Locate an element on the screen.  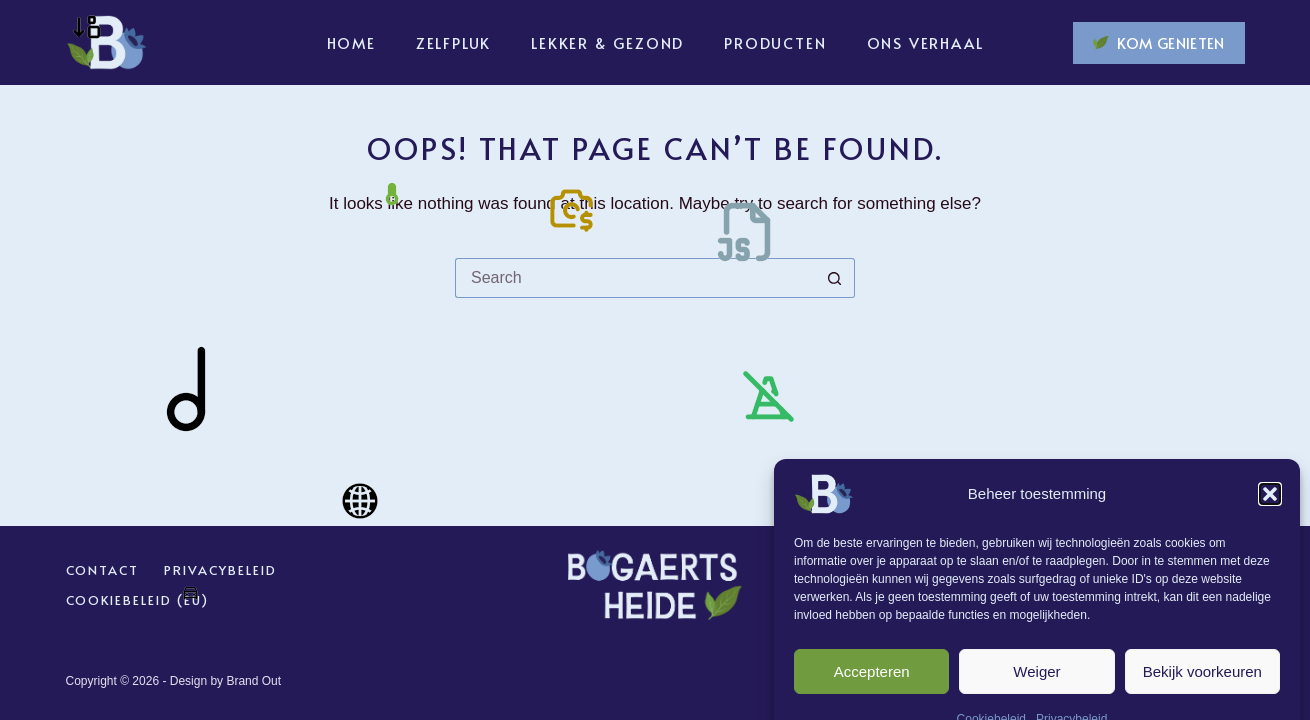
access website or browse the web is located at coordinates (360, 501).